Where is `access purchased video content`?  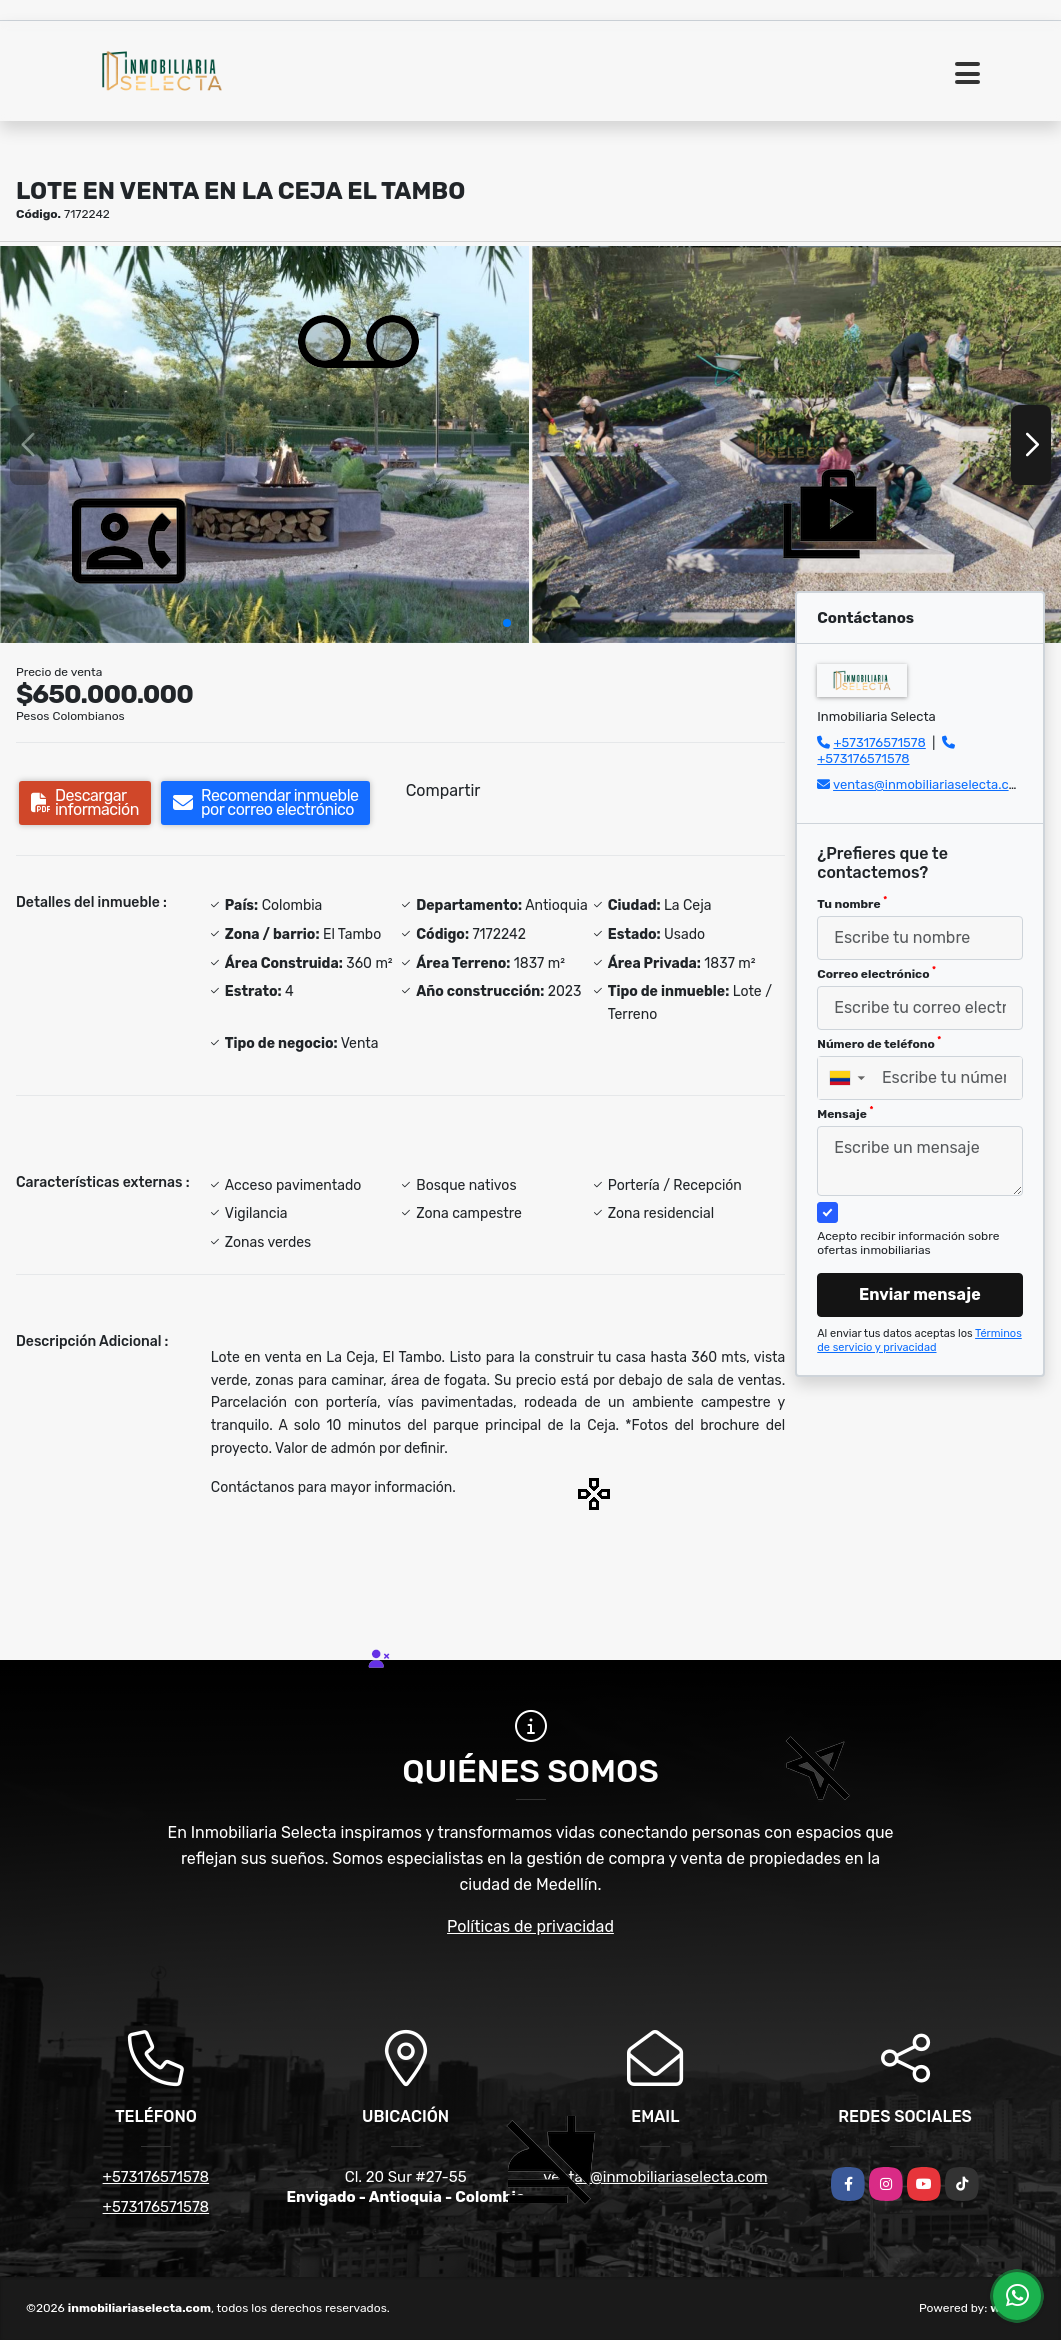
access purchased video content is located at coordinates (830, 516).